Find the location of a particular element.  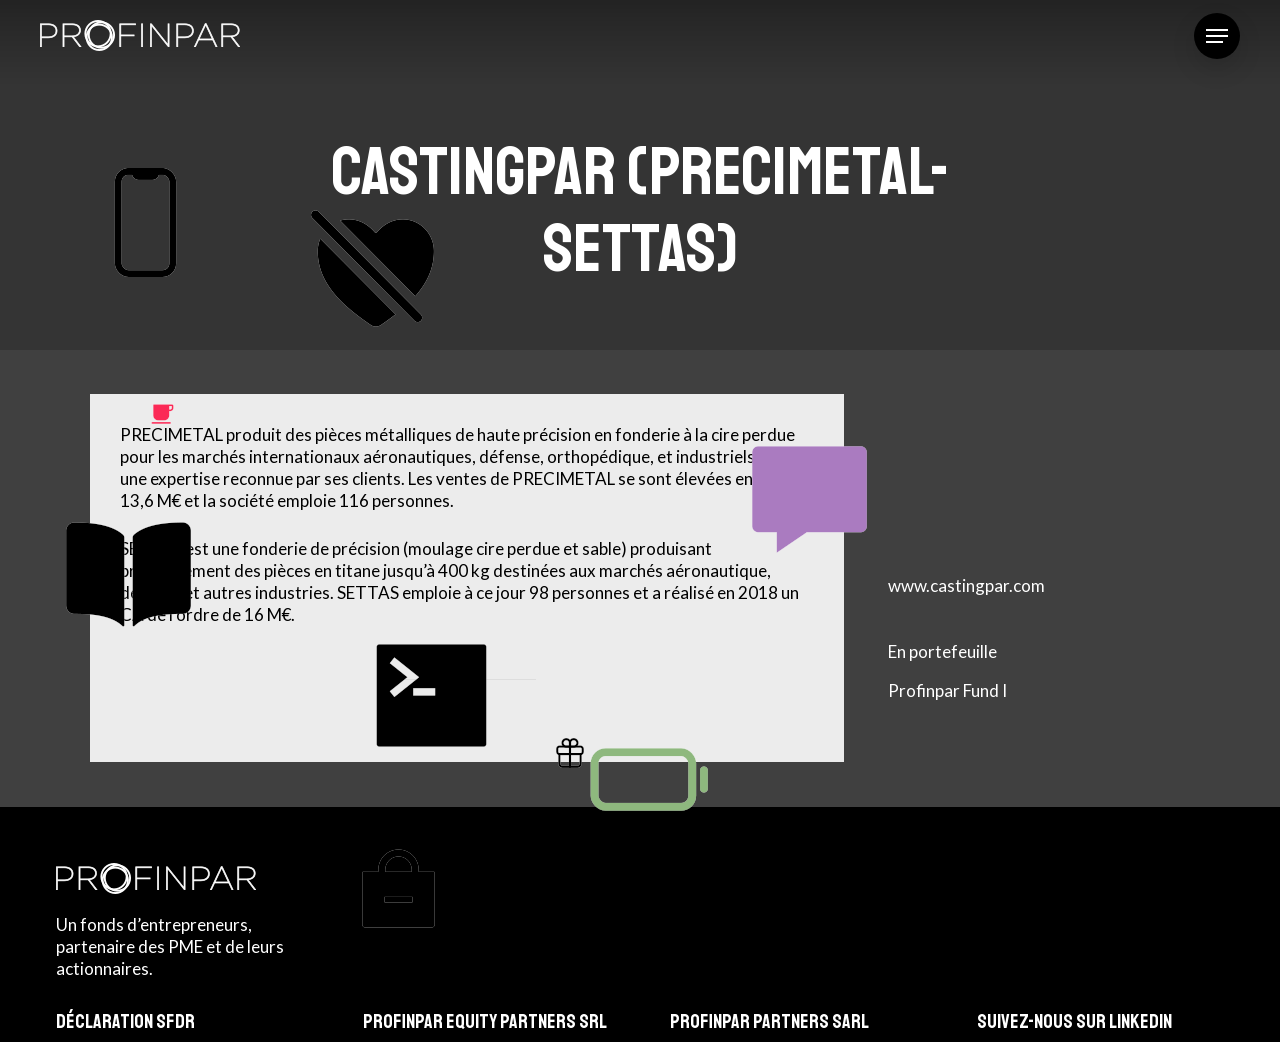

remove from favorites is located at coordinates (372, 268).